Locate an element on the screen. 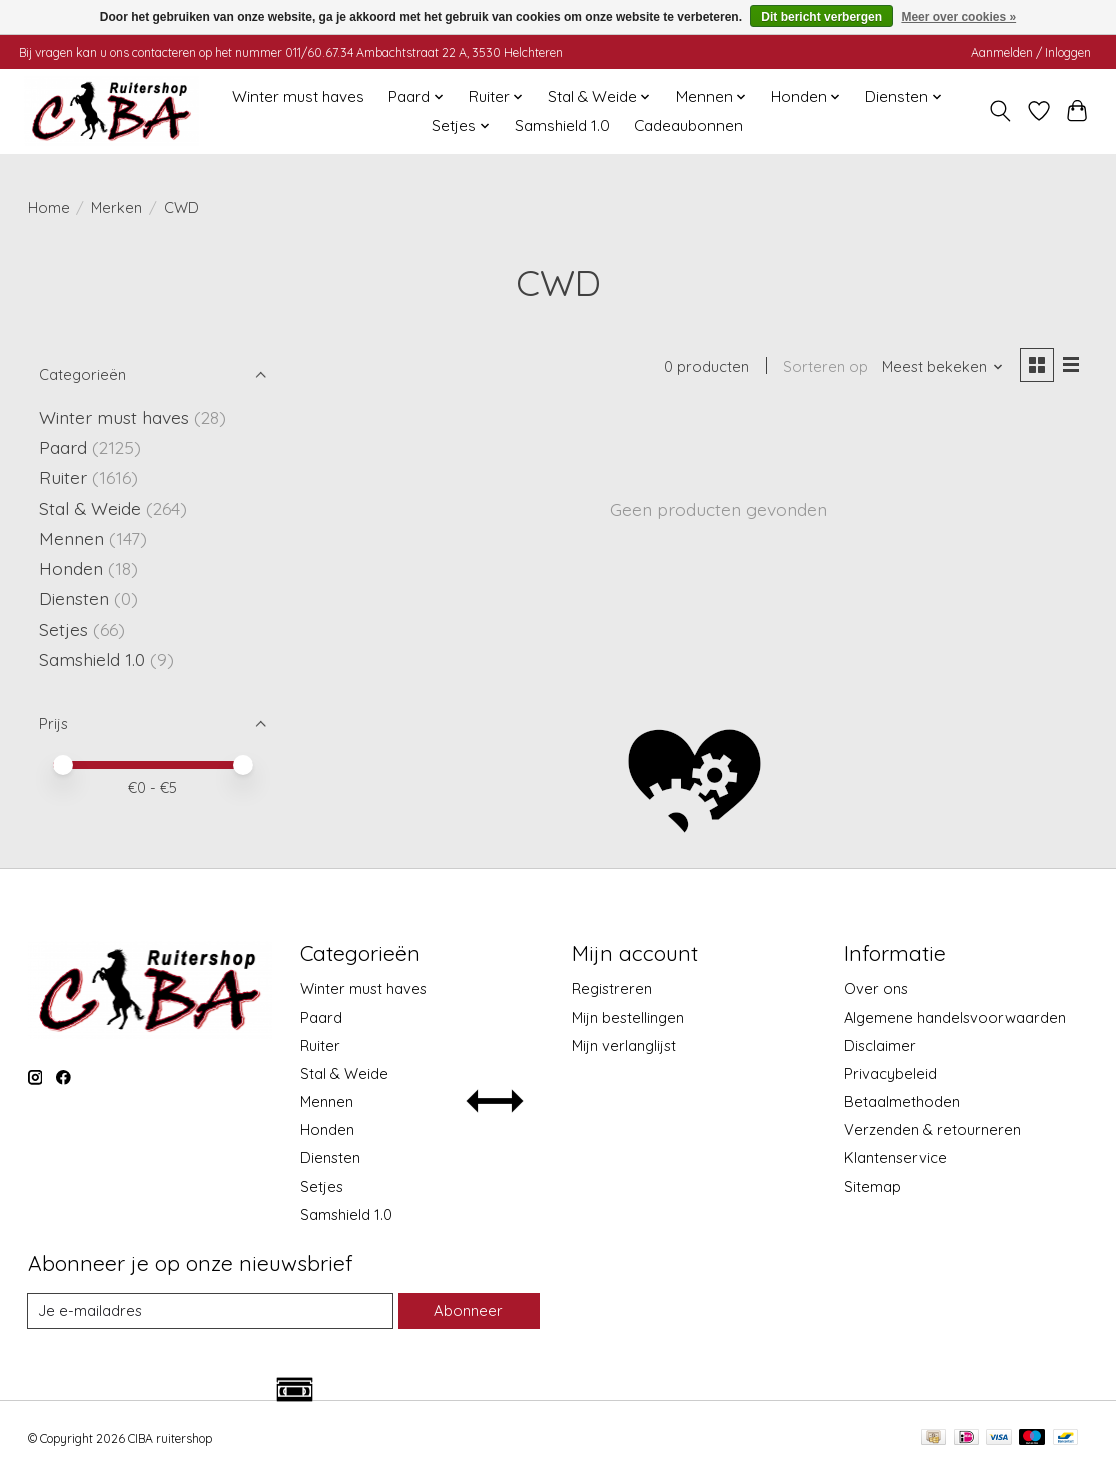 The width and height of the screenshot is (1116, 1475). access retro or archived video content is located at coordinates (294, 1390).